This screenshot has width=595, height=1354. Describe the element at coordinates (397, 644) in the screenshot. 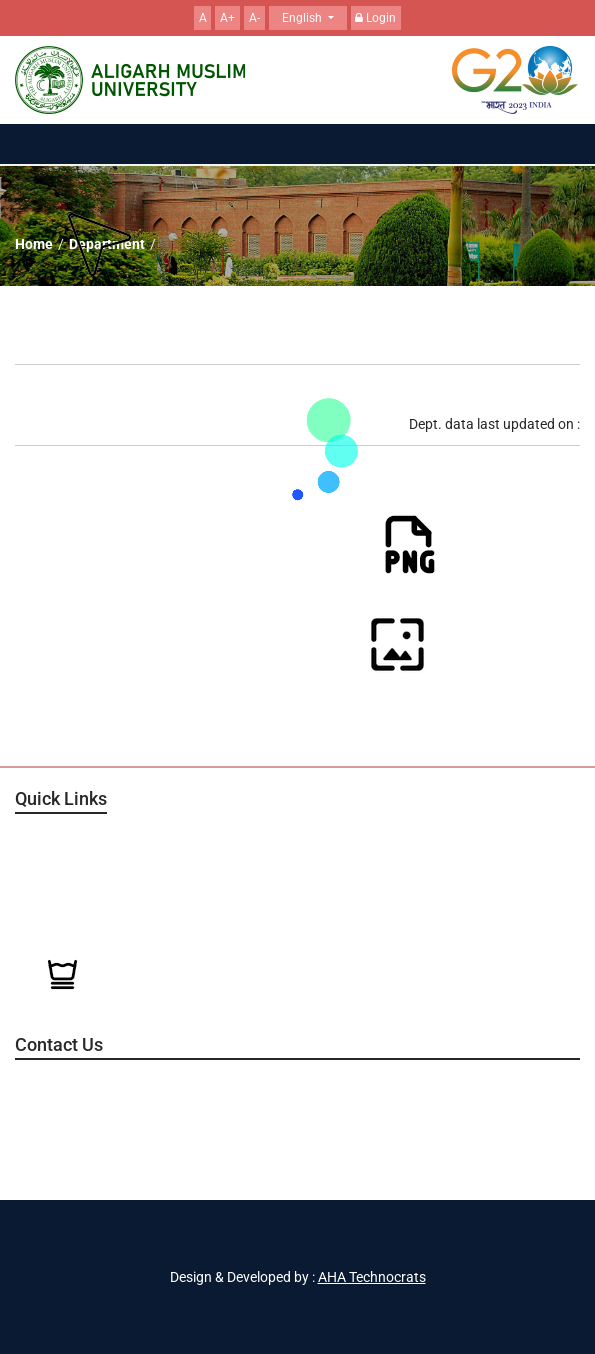

I see `change wallpaper or background image` at that location.